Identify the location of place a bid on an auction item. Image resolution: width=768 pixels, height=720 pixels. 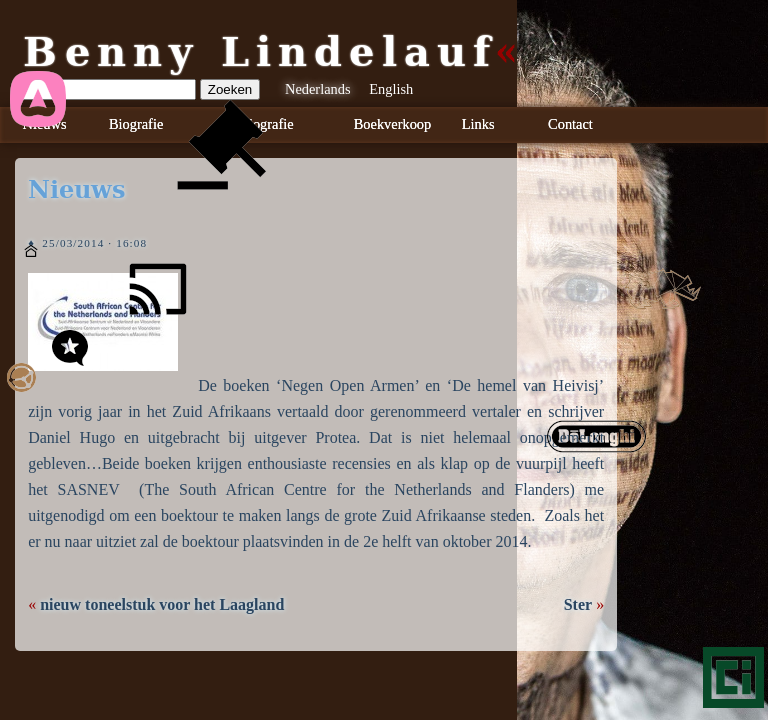
(219, 147).